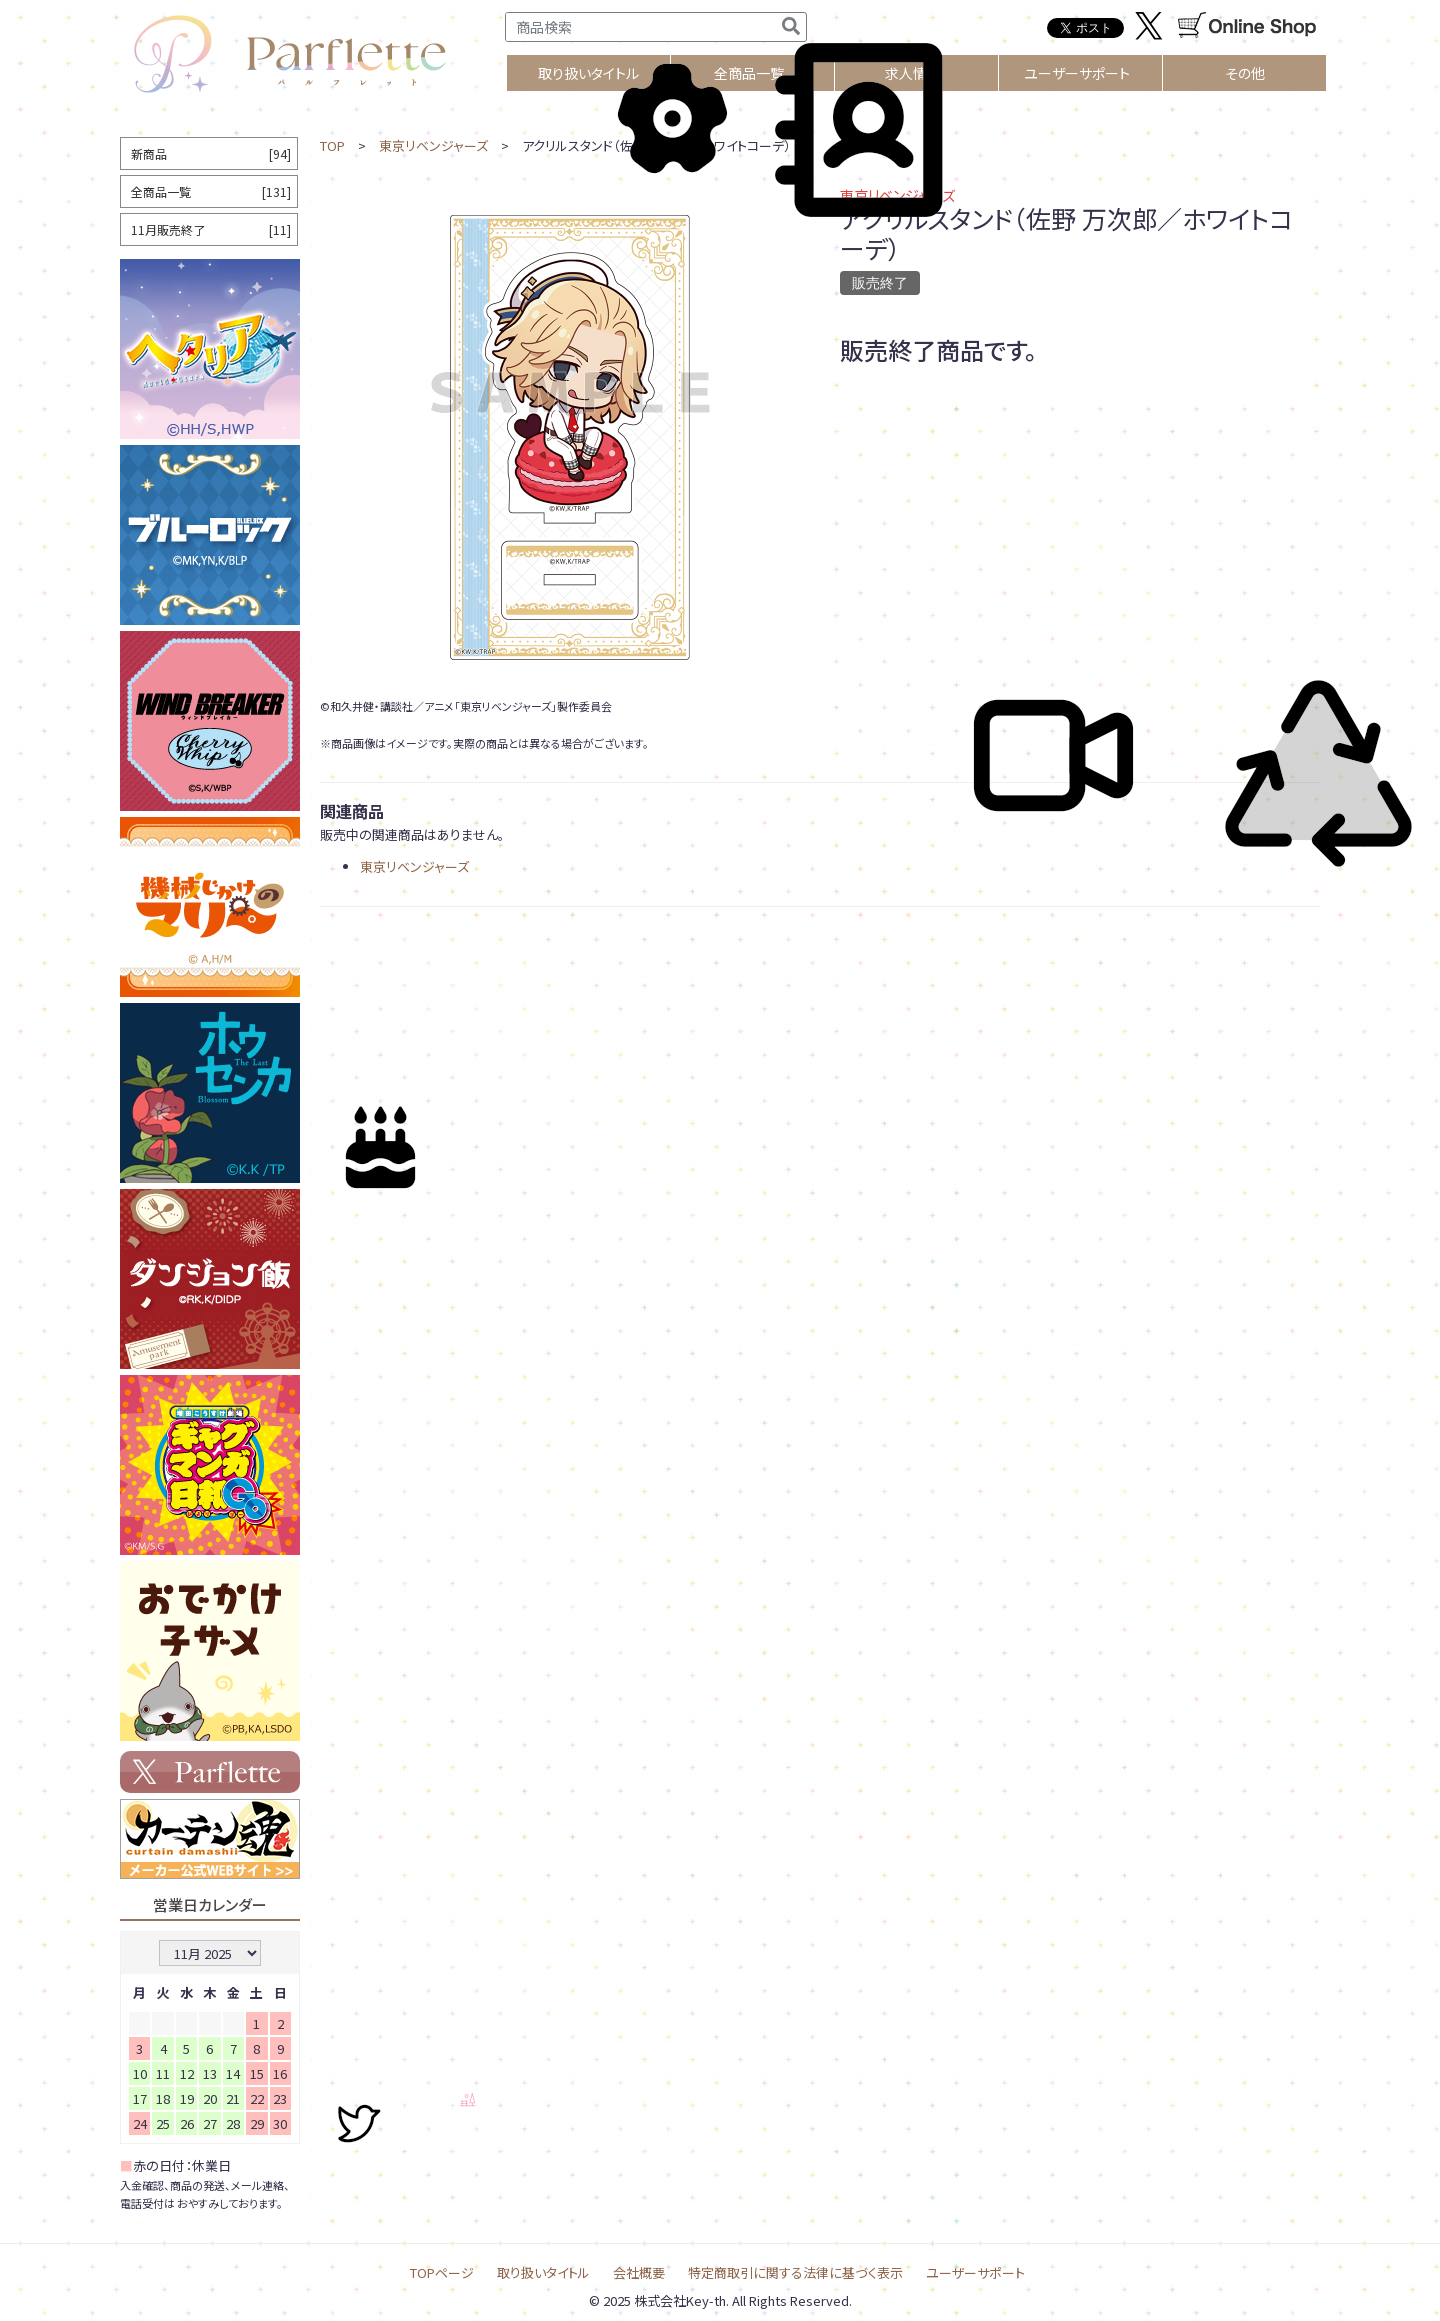 Image resolution: width=1440 pixels, height=2321 pixels. What do you see at coordinates (380, 1148) in the screenshot?
I see `view birthday or celebration events` at bounding box center [380, 1148].